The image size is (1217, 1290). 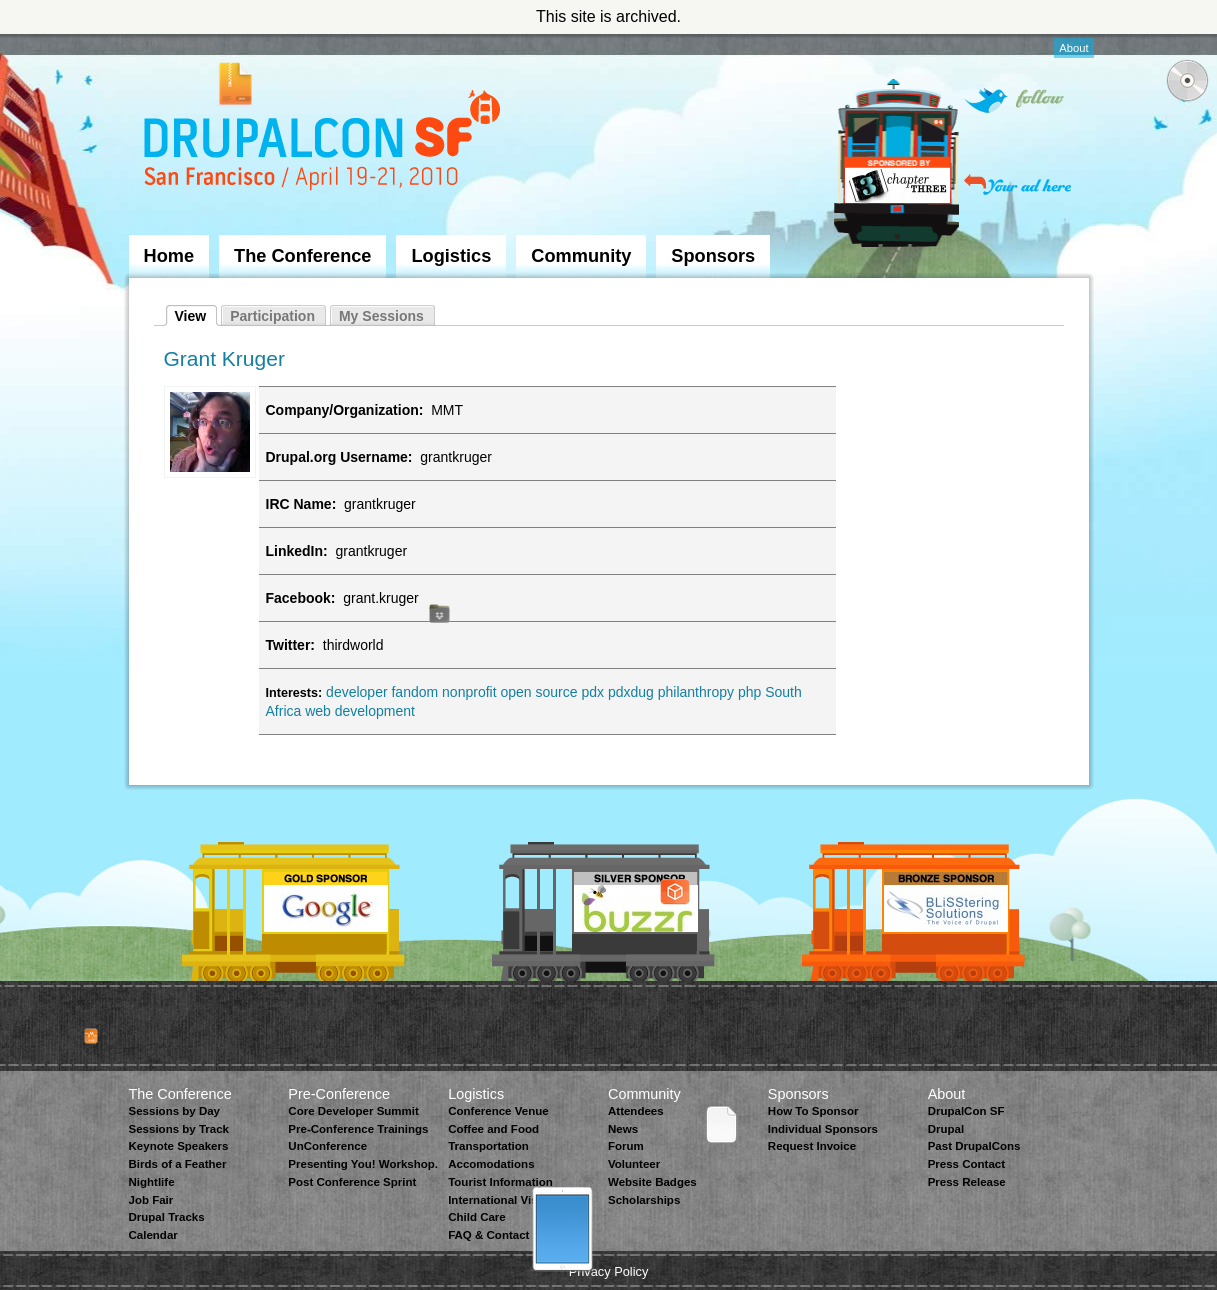 What do you see at coordinates (675, 891) in the screenshot?
I see `open a Blender 3D project file` at bounding box center [675, 891].